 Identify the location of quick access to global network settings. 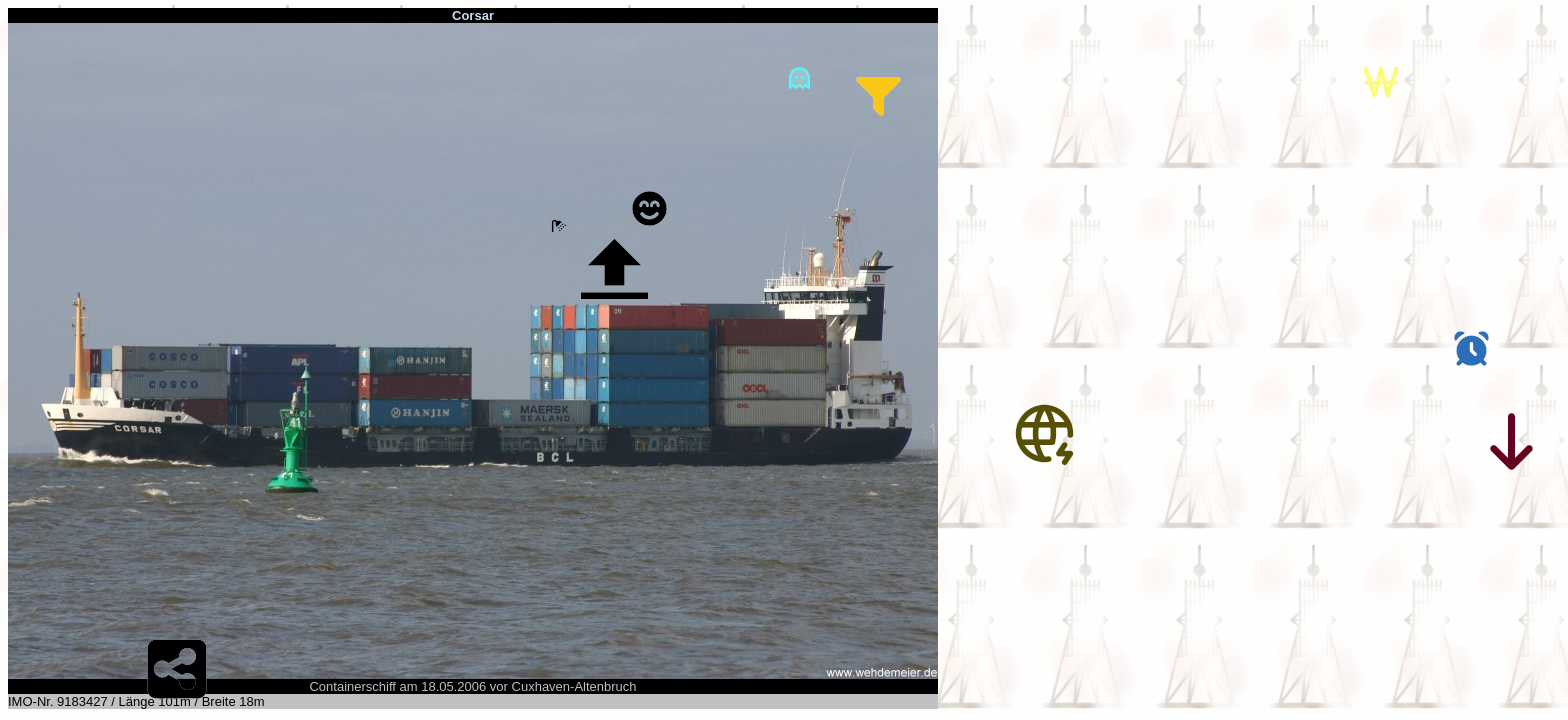
(1044, 433).